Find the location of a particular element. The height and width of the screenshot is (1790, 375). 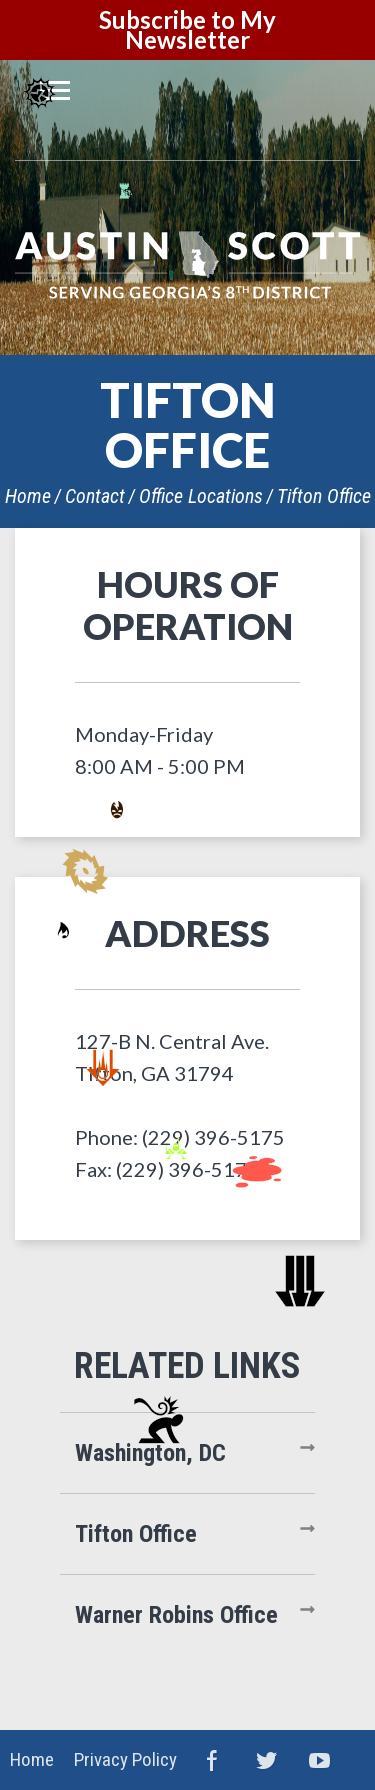

activate a powerful downward attack or smash move is located at coordinates (300, 1281).